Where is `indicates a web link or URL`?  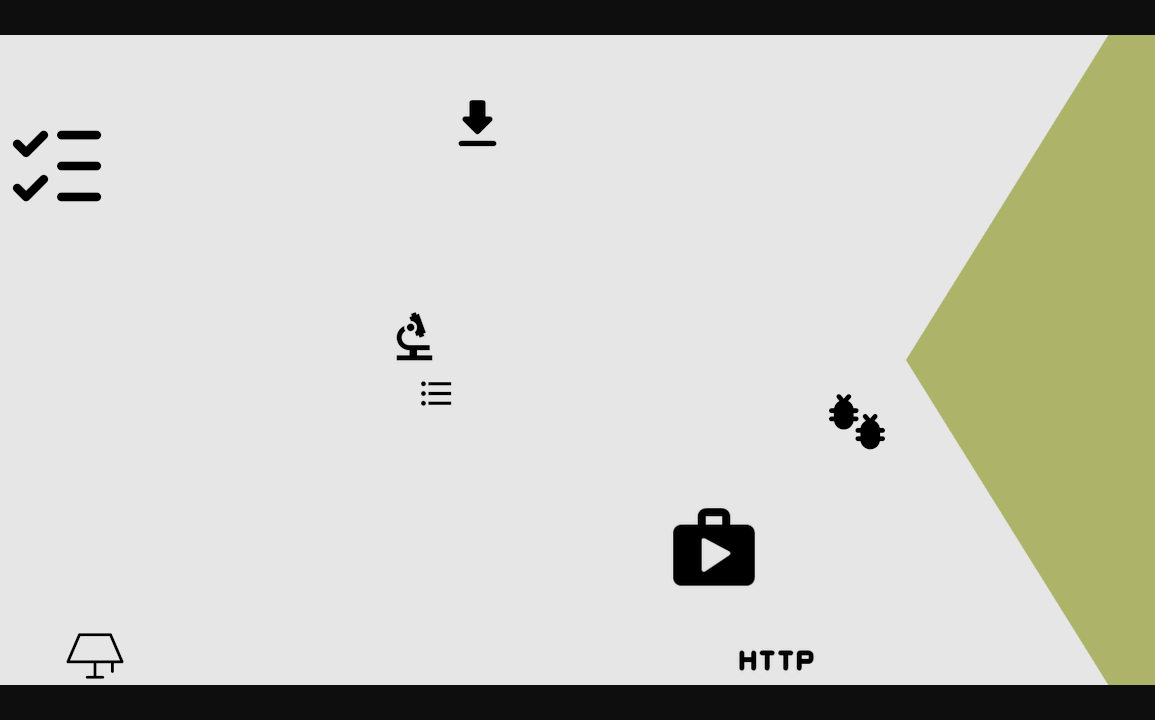
indicates a web link or URL is located at coordinates (776, 660).